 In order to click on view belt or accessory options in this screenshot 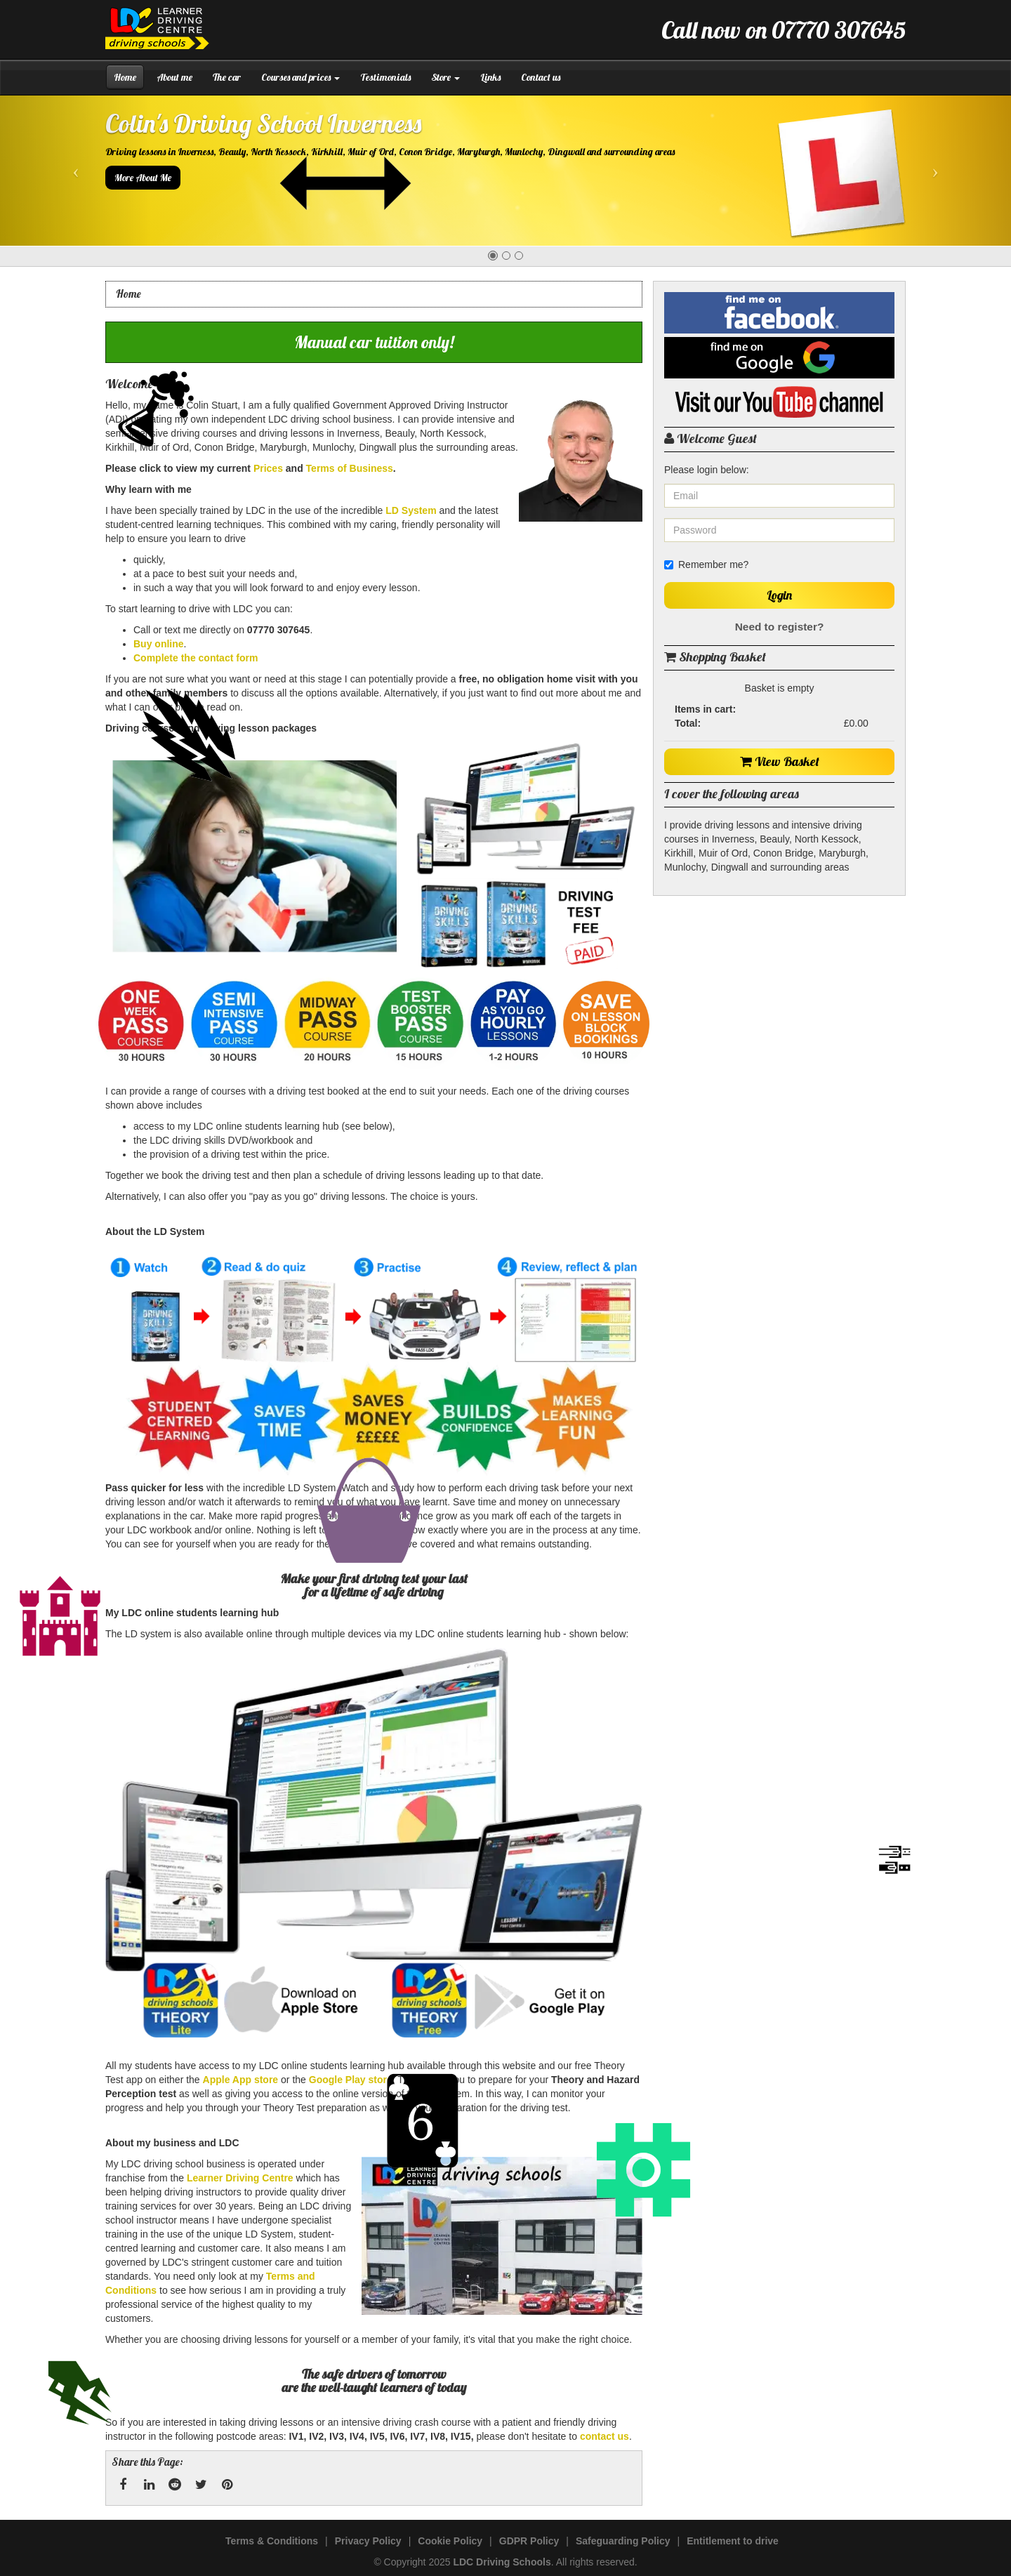, I will do `click(894, 1860)`.